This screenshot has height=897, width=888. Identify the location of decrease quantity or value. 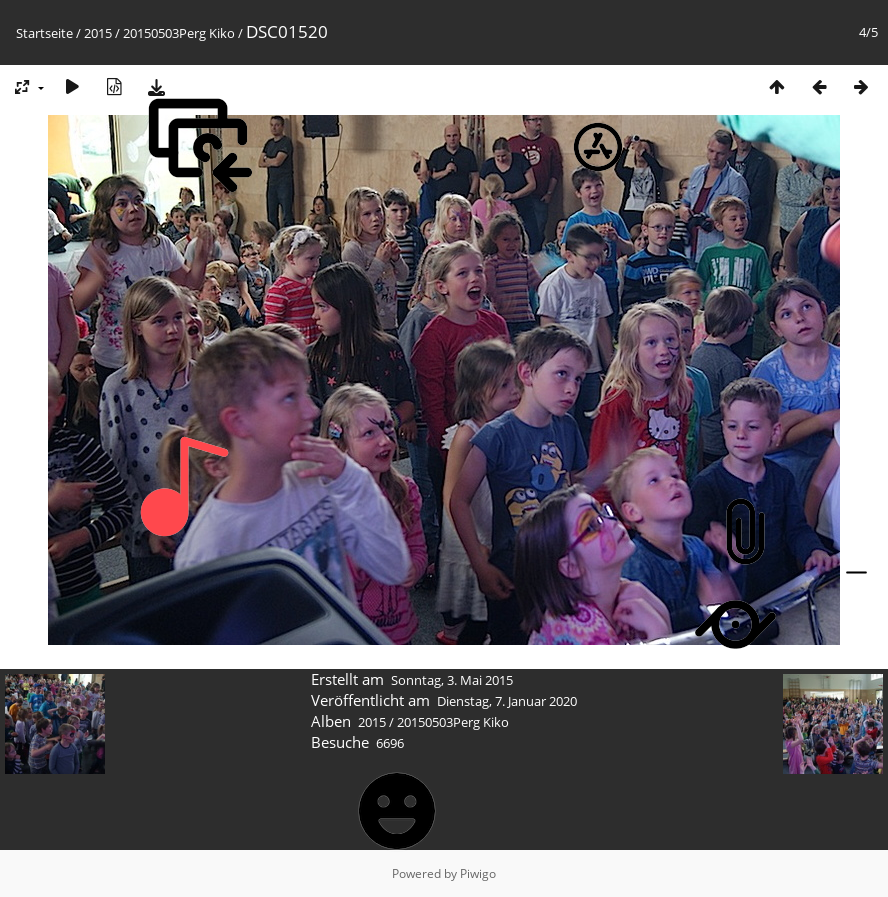
(856, 572).